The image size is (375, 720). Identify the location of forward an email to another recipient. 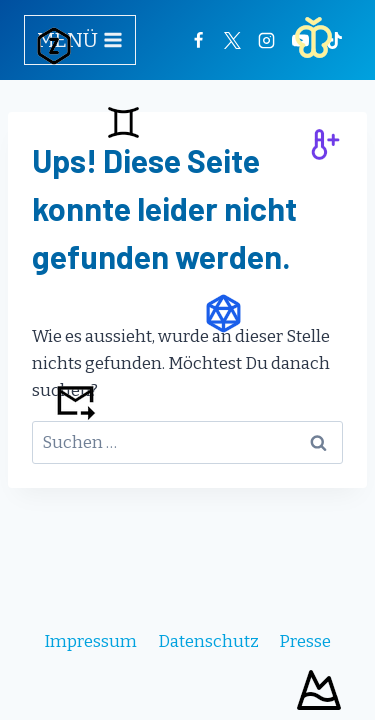
(75, 400).